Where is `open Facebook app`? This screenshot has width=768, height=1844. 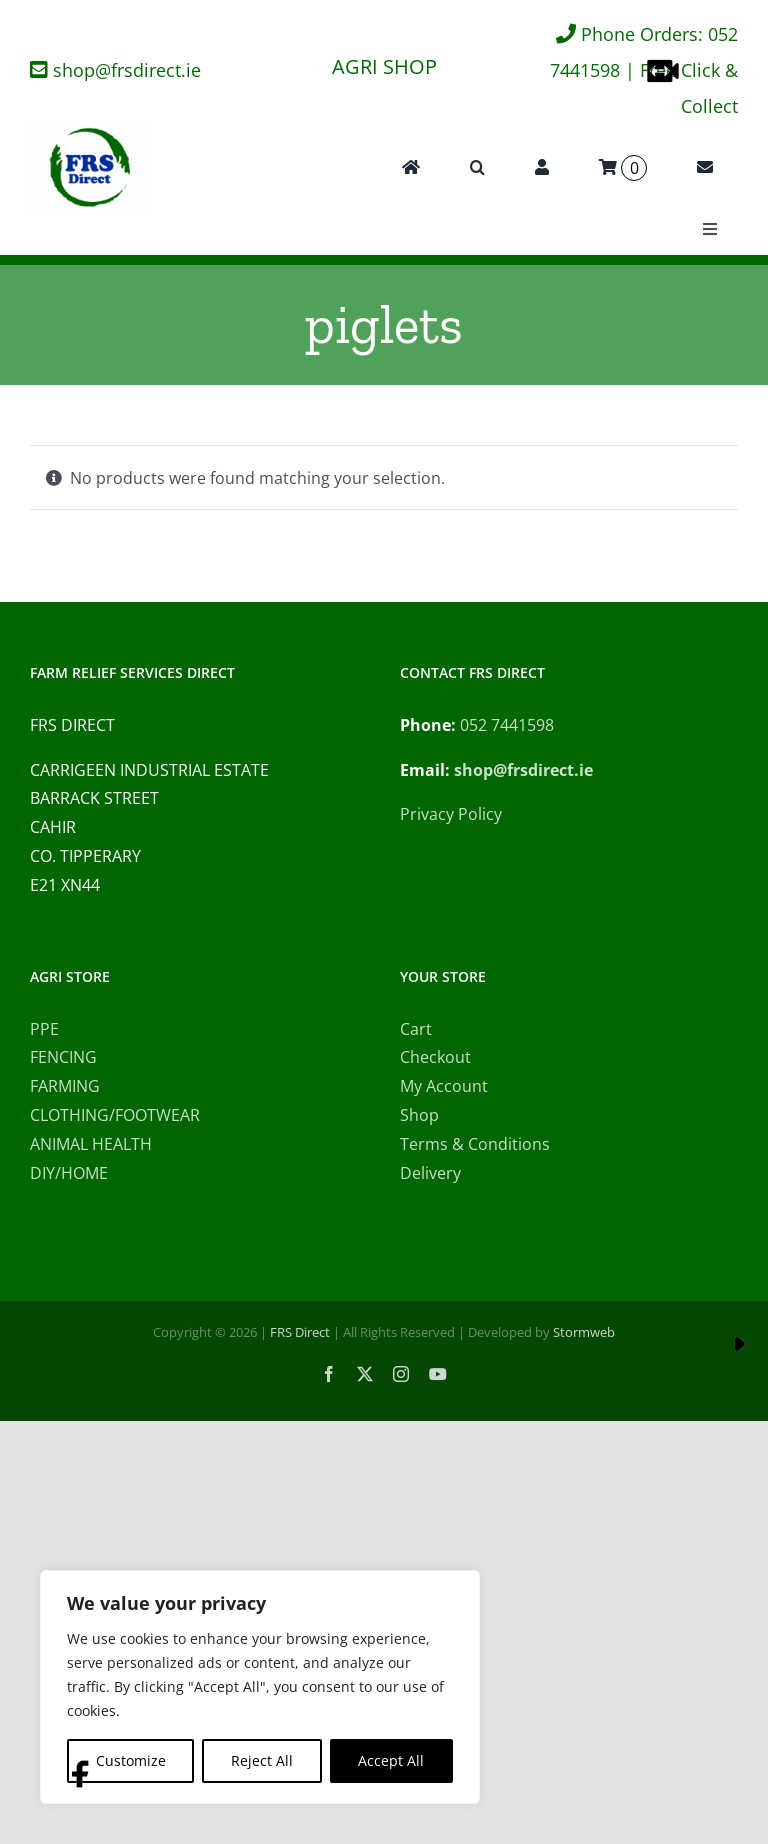 open Facebook app is located at coordinates (81, 1774).